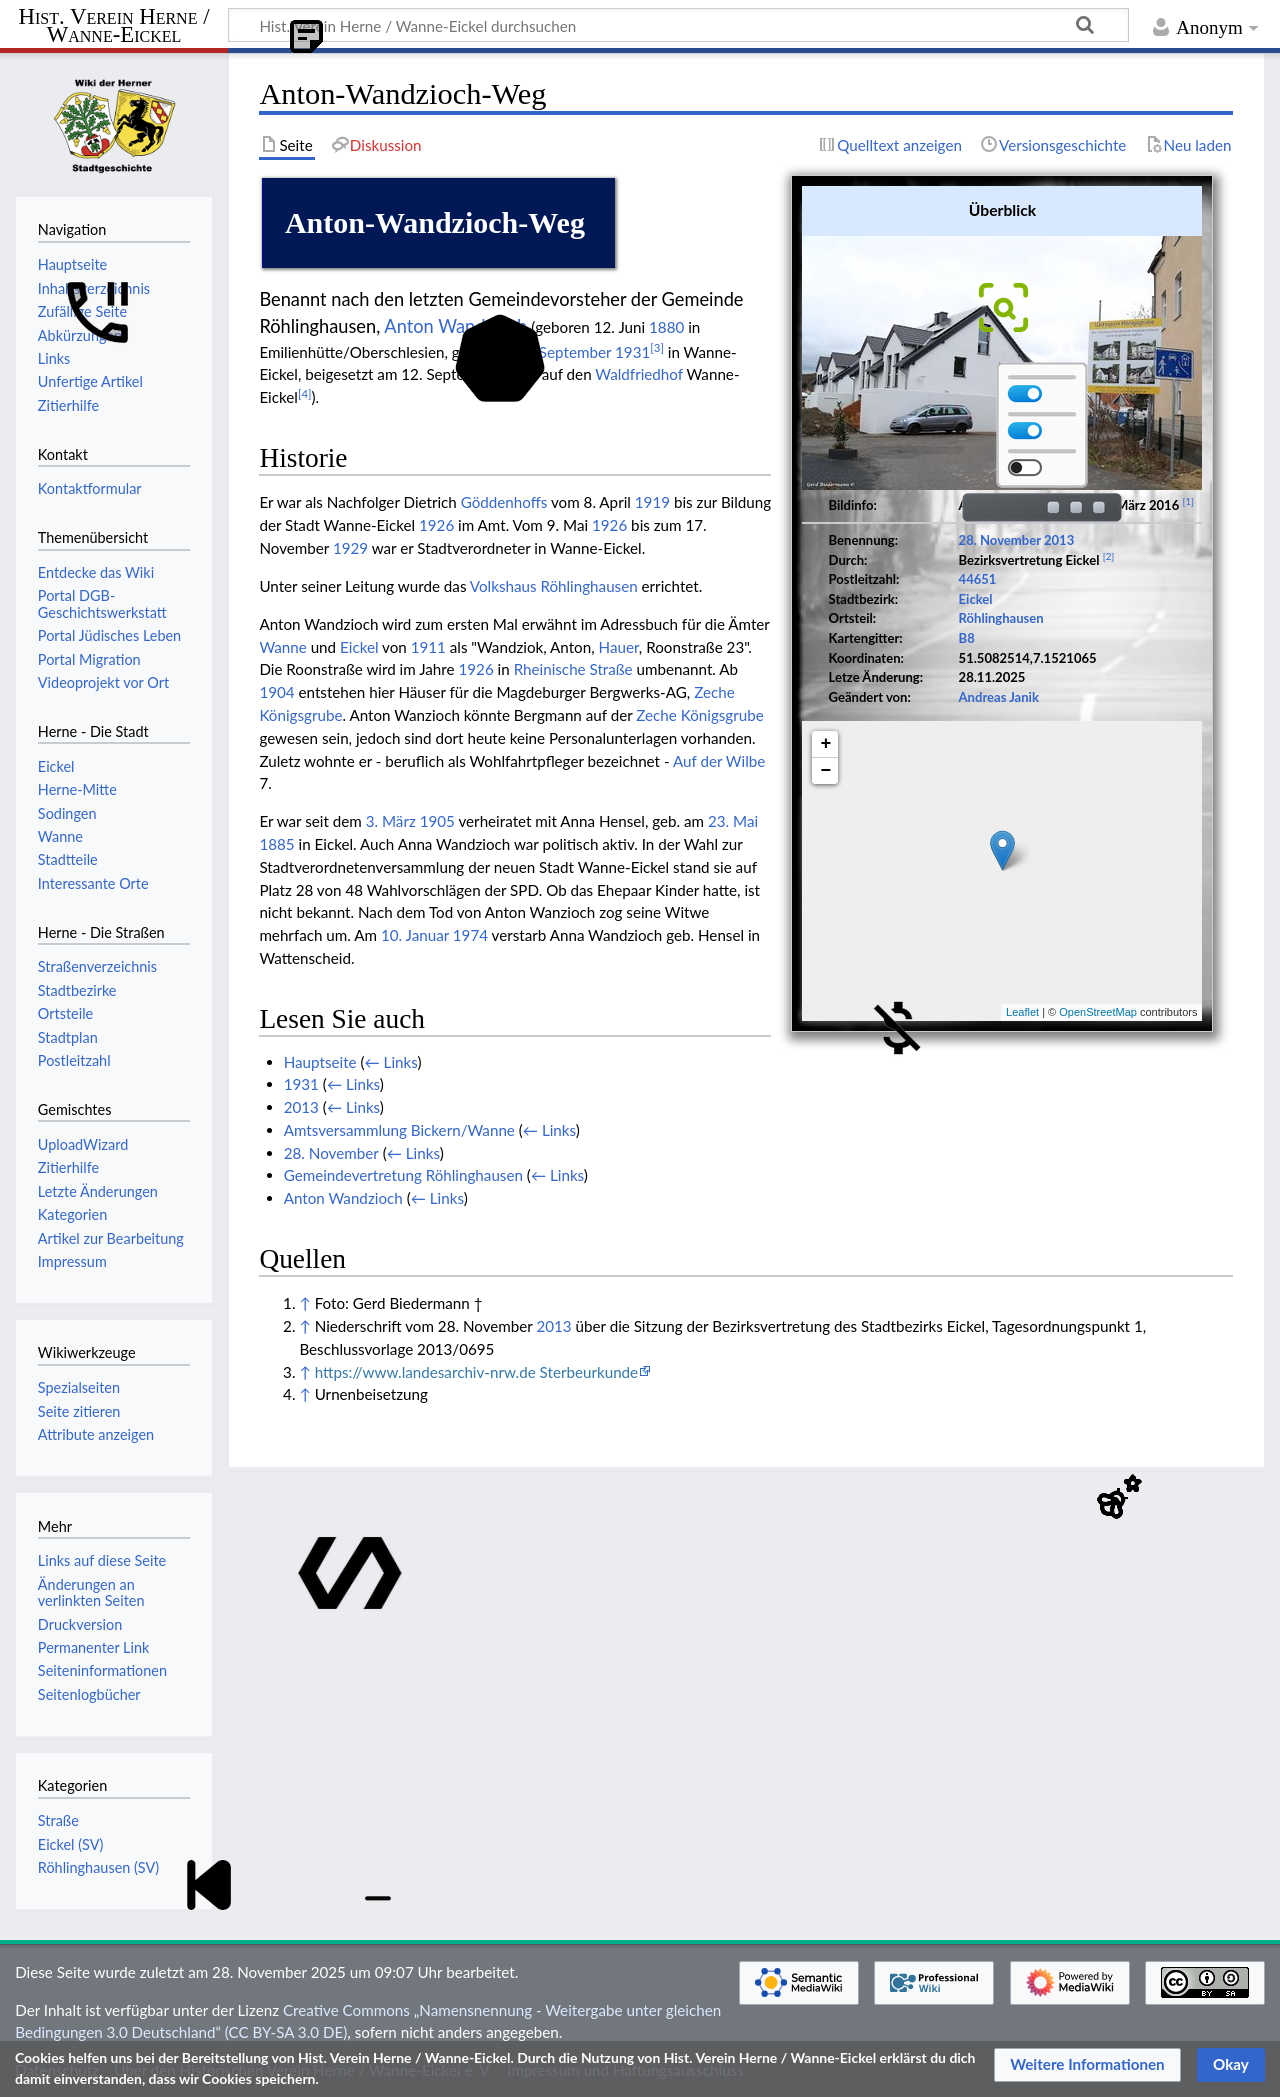 This screenshot has width=1280, height=2097. I want to click on a seven-sided shape indicator or badge container, so click(500, 361).